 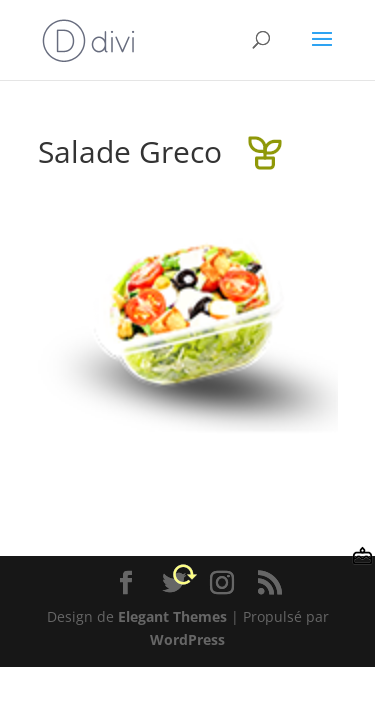 What do you see at coordinates (362, 555) in the screenshot?
I see `view birthday or celebration reminders` at bounding box center [362, 555].